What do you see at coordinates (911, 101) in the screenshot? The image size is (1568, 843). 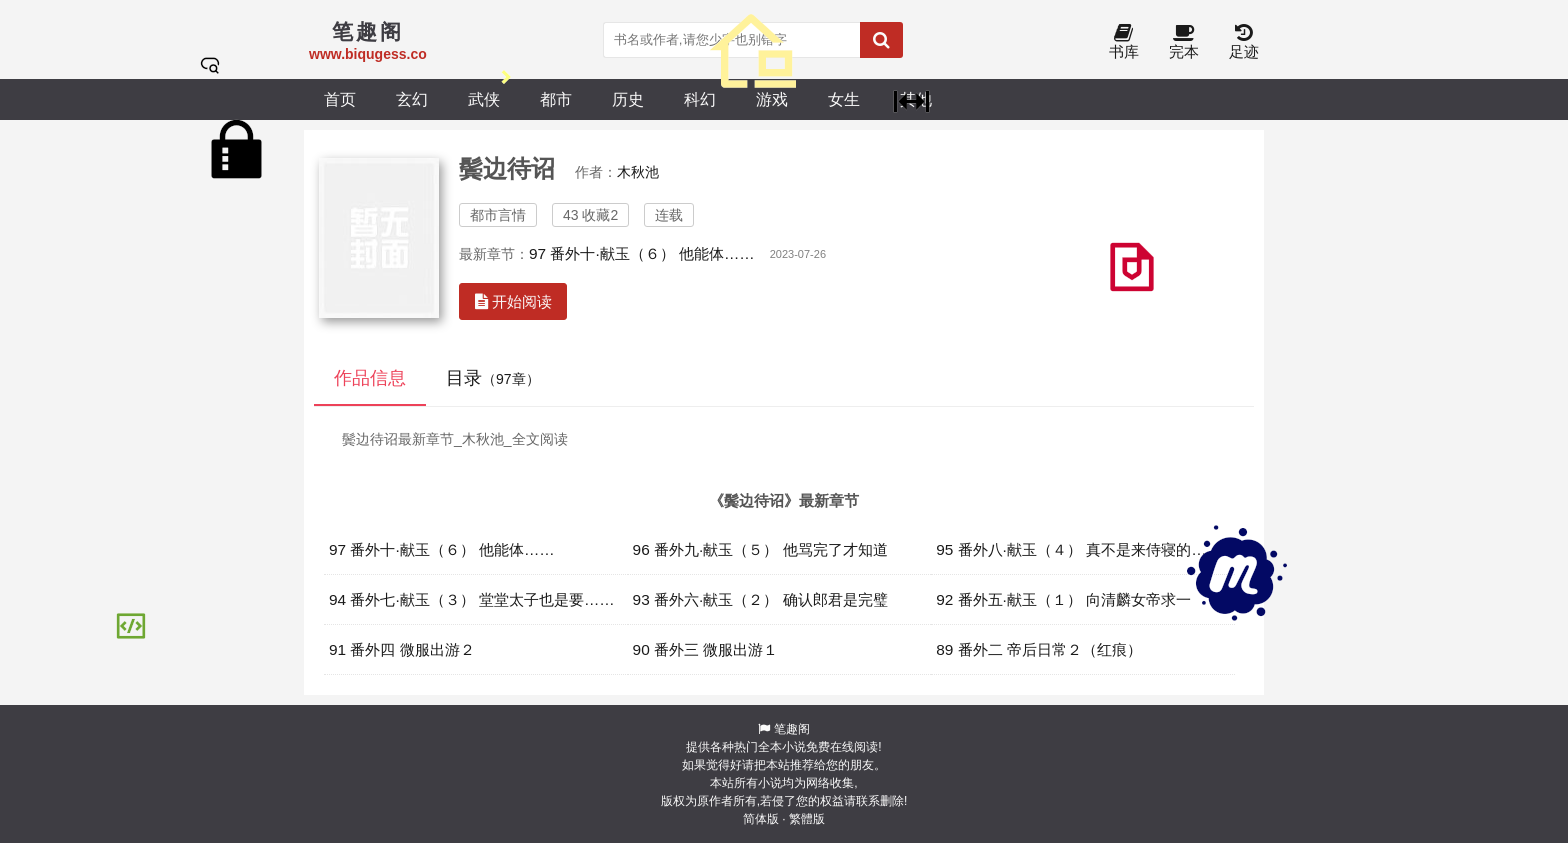 I see `expand content to full width` at bounding box center [911, 101].